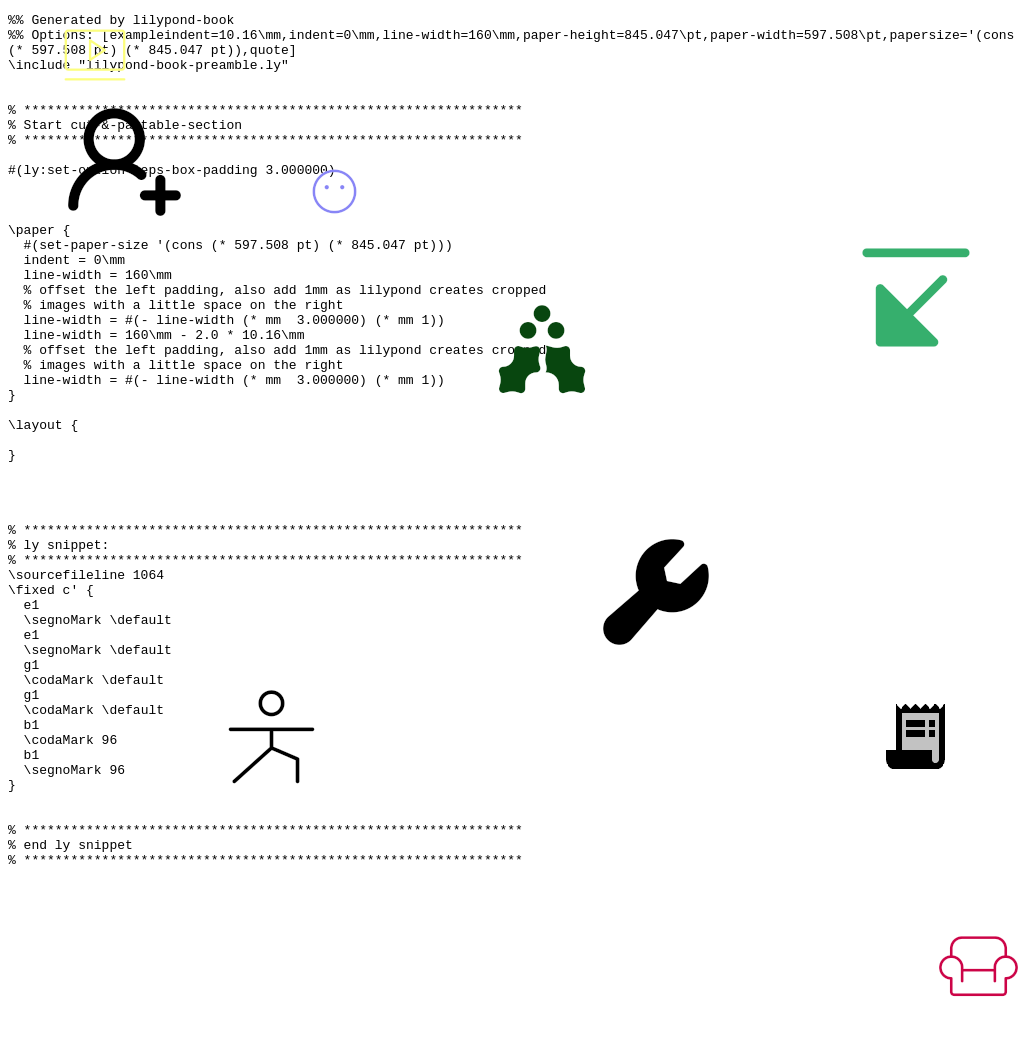 The height and width of the screenshot is (1052, 1024). Describe the element at coordinates (656, 592) in the screenshot. I see `access settings or preferences` at that location.